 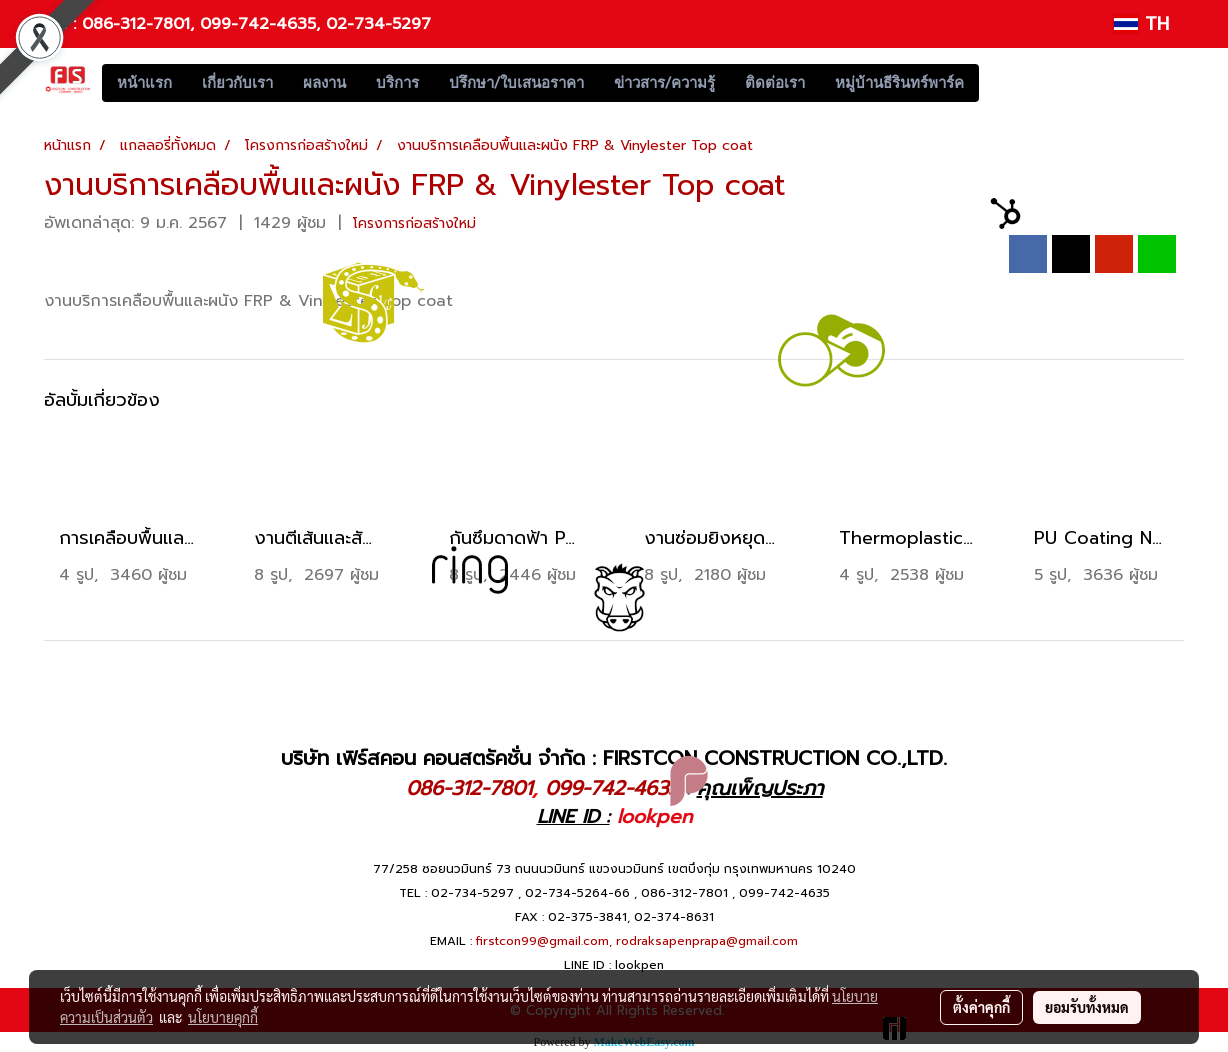 What do you see at coordinates (470, 570) in the screenshot?
I see `open the Ring smart home app` at bounding box center [470, 570].